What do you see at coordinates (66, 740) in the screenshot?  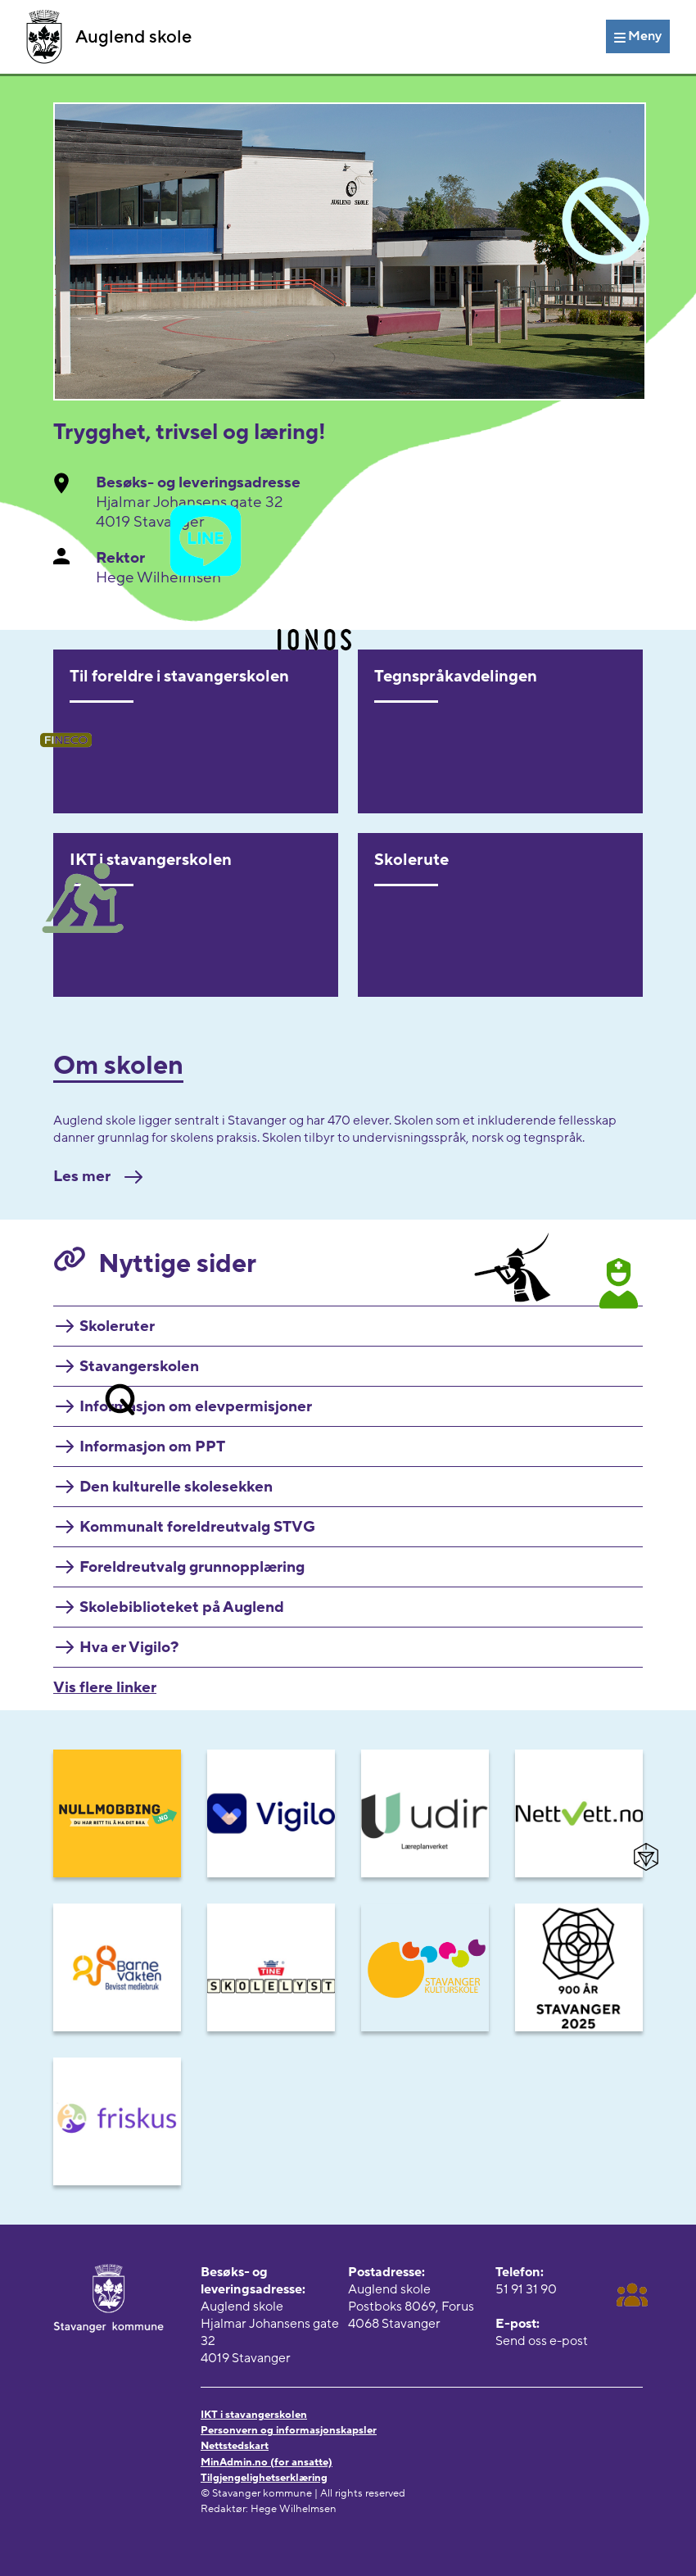 I see `open the Fineco banking app` at bounding box center [66, 740].